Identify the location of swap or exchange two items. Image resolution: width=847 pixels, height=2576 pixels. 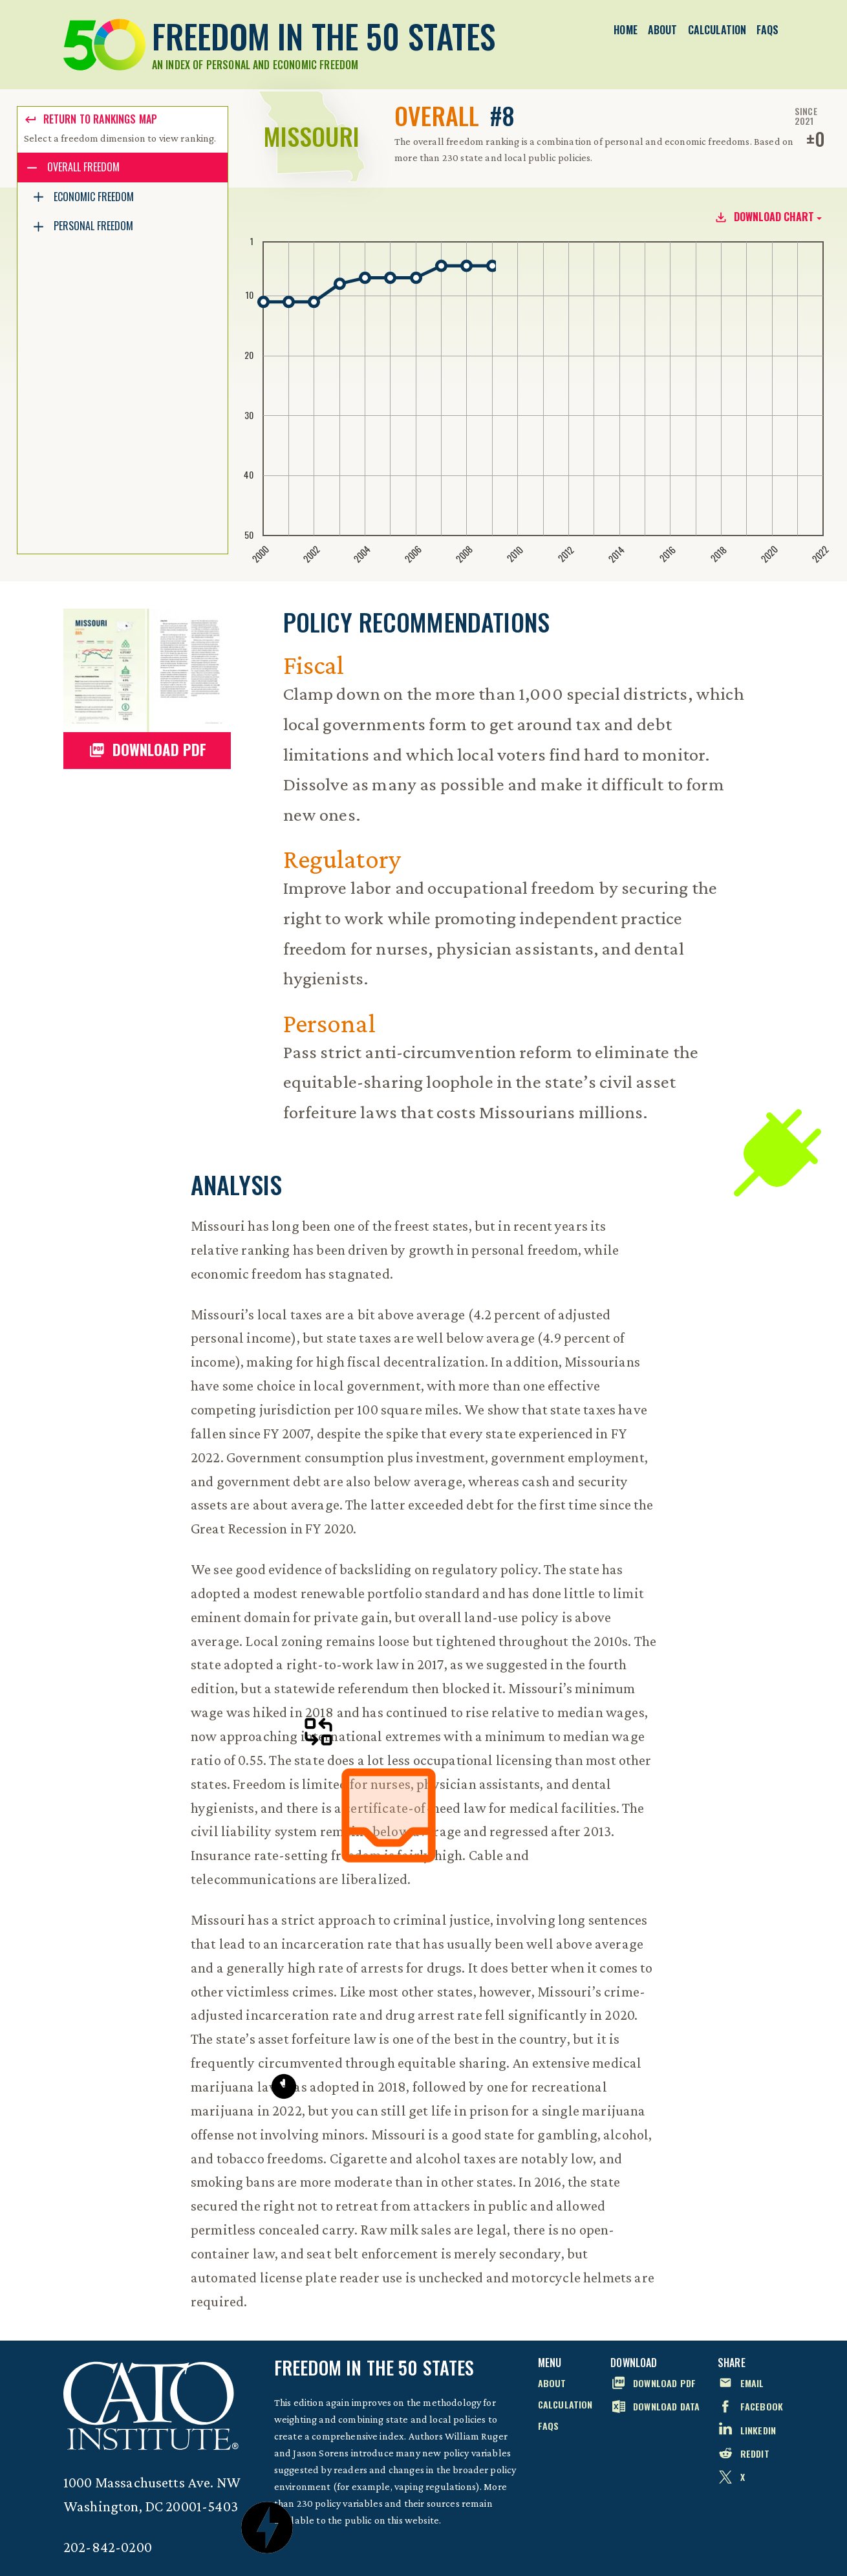
(318, 1731).